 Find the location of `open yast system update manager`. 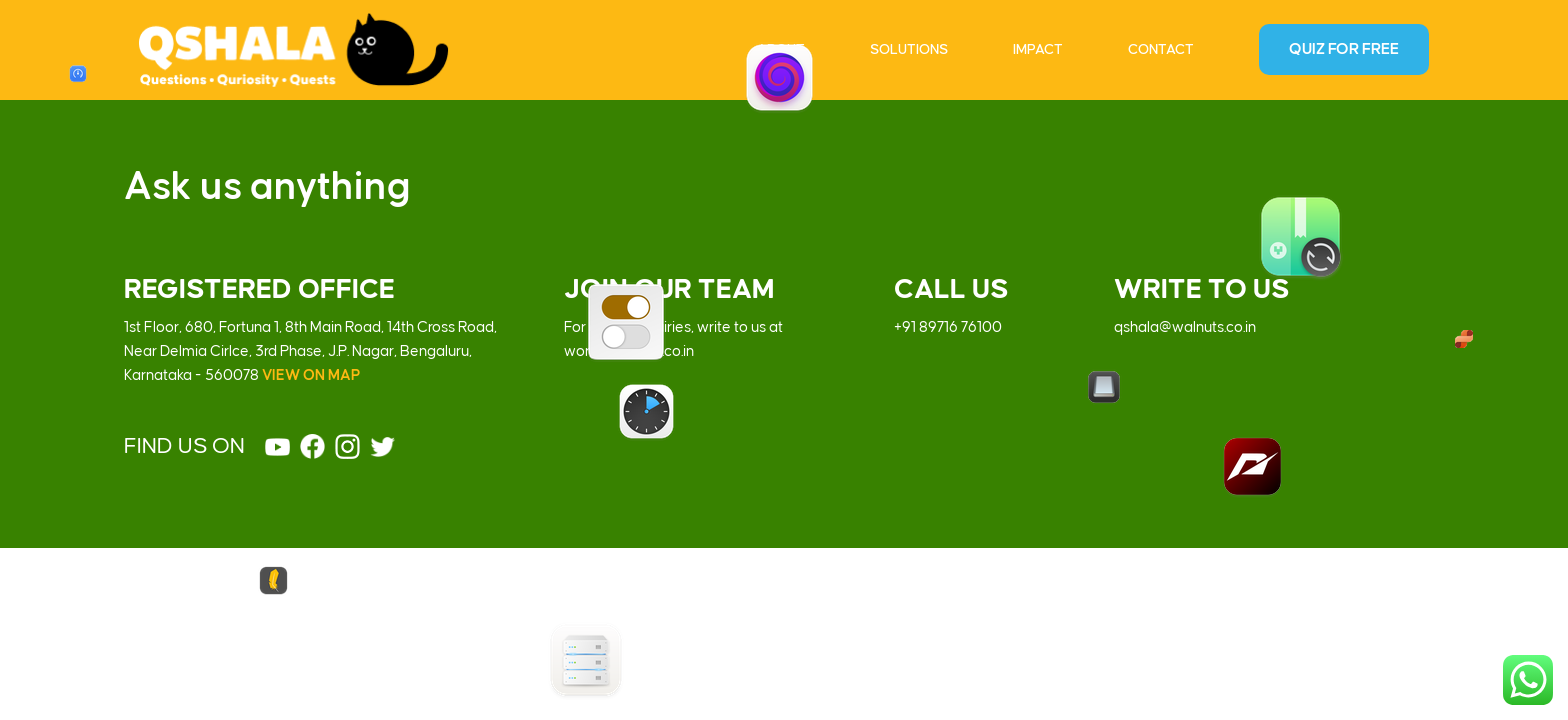

open yast system update manager is located at coordinates (1300, 236).